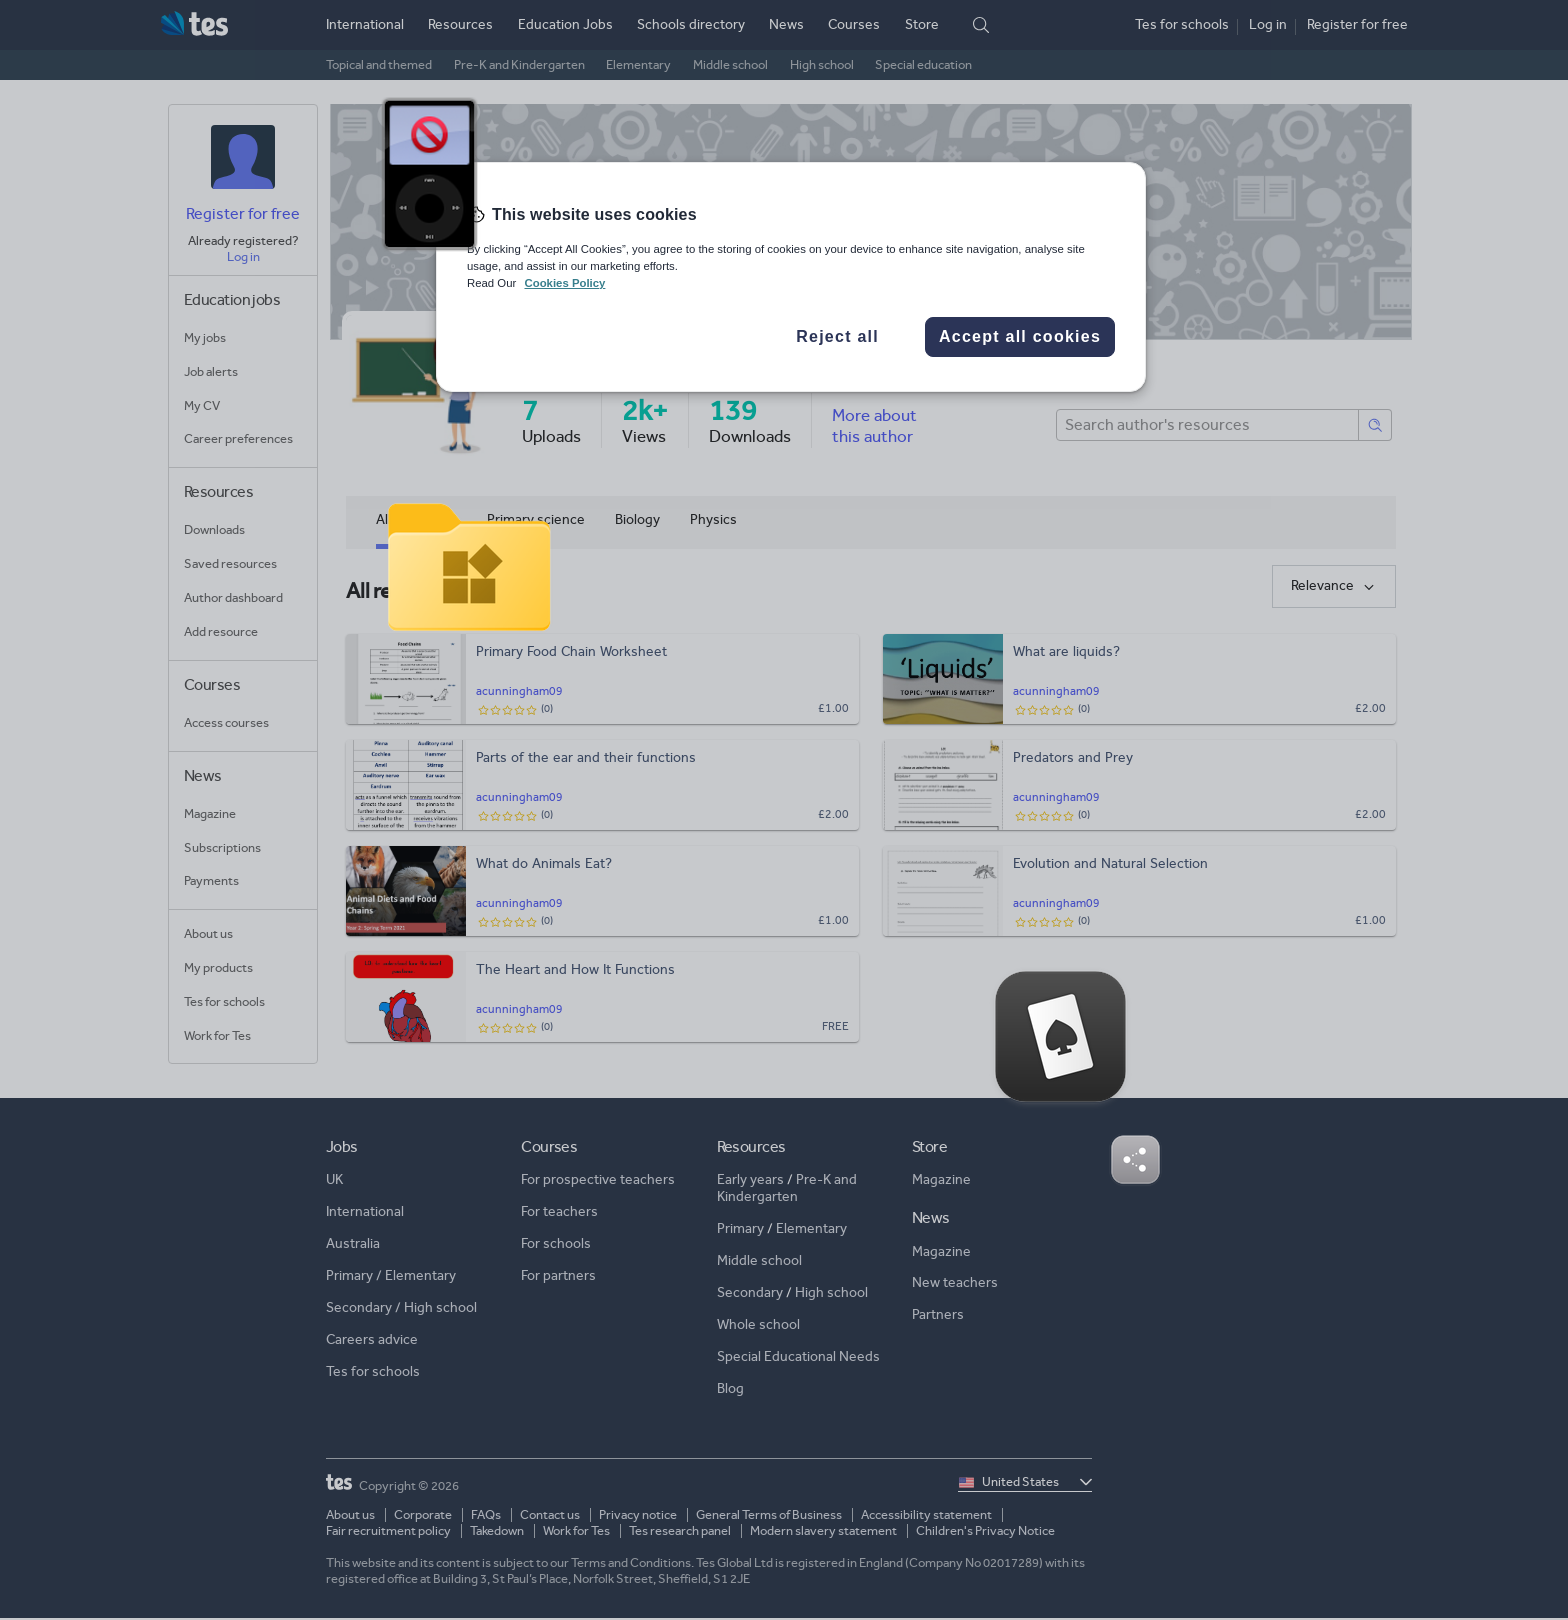 This screenshot has height=1620, width=1568. I want to click on iPod device not connected or unavailable, so click(429, 174).